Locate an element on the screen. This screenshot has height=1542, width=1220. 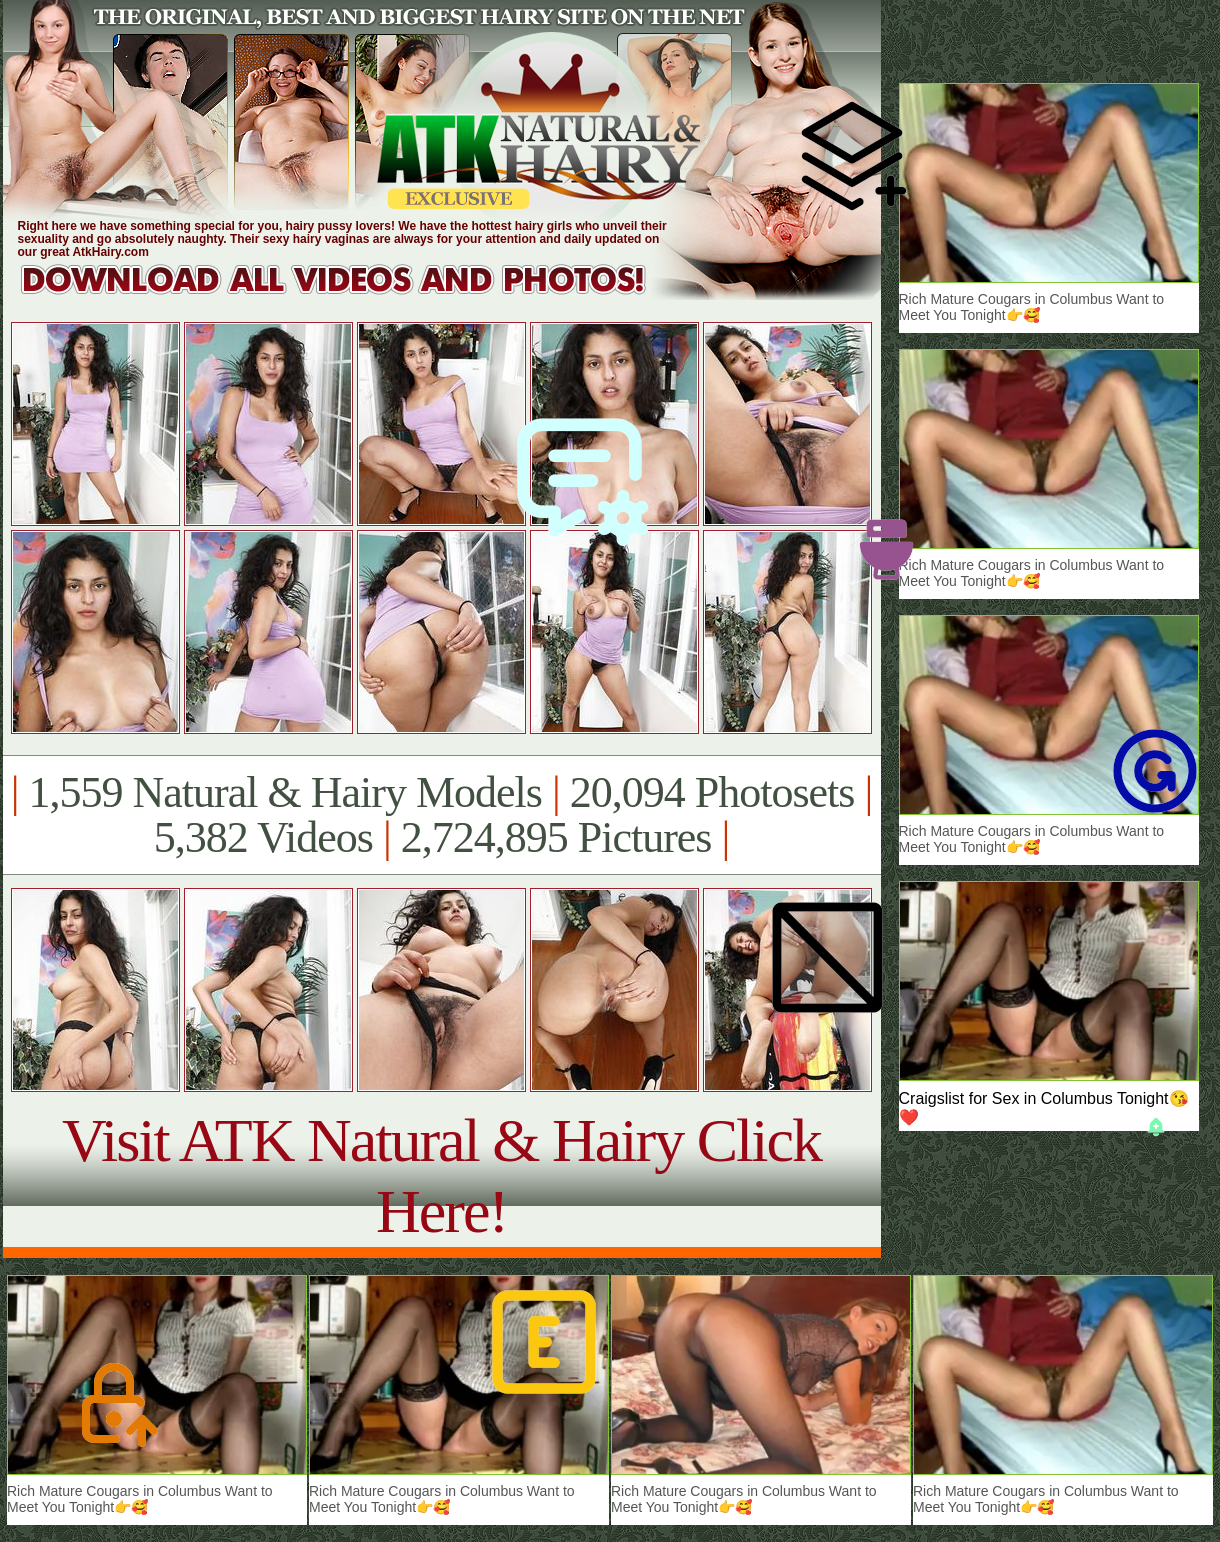
indicates an "E" rating or classification is located at coordinates (544, 1342).